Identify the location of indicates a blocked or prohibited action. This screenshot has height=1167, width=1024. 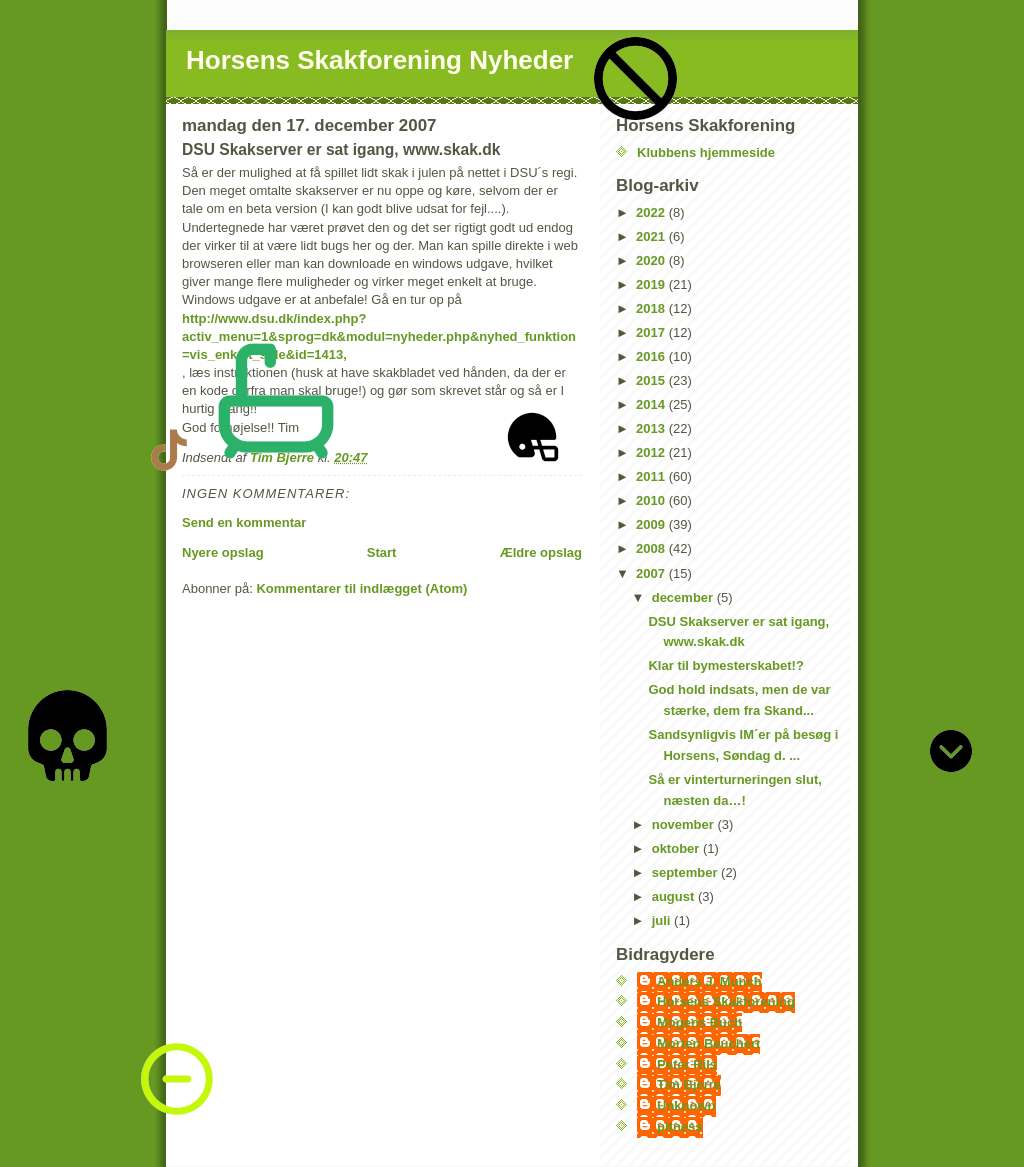
(635, 78).